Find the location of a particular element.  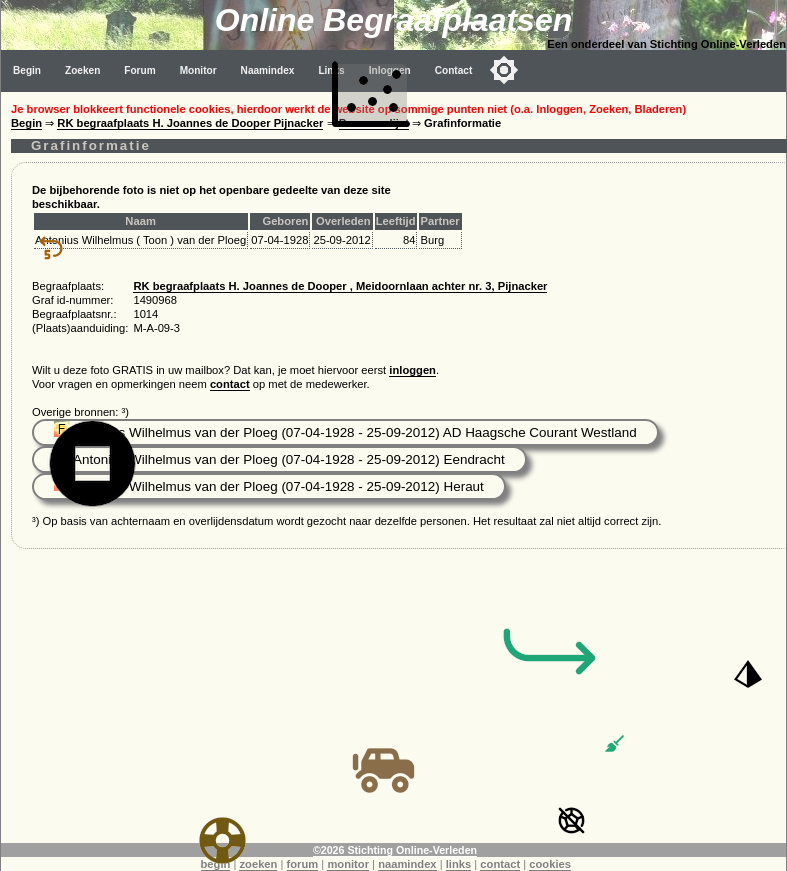

access 3D modeling or rendering tools is located at coordinates (748, 674).